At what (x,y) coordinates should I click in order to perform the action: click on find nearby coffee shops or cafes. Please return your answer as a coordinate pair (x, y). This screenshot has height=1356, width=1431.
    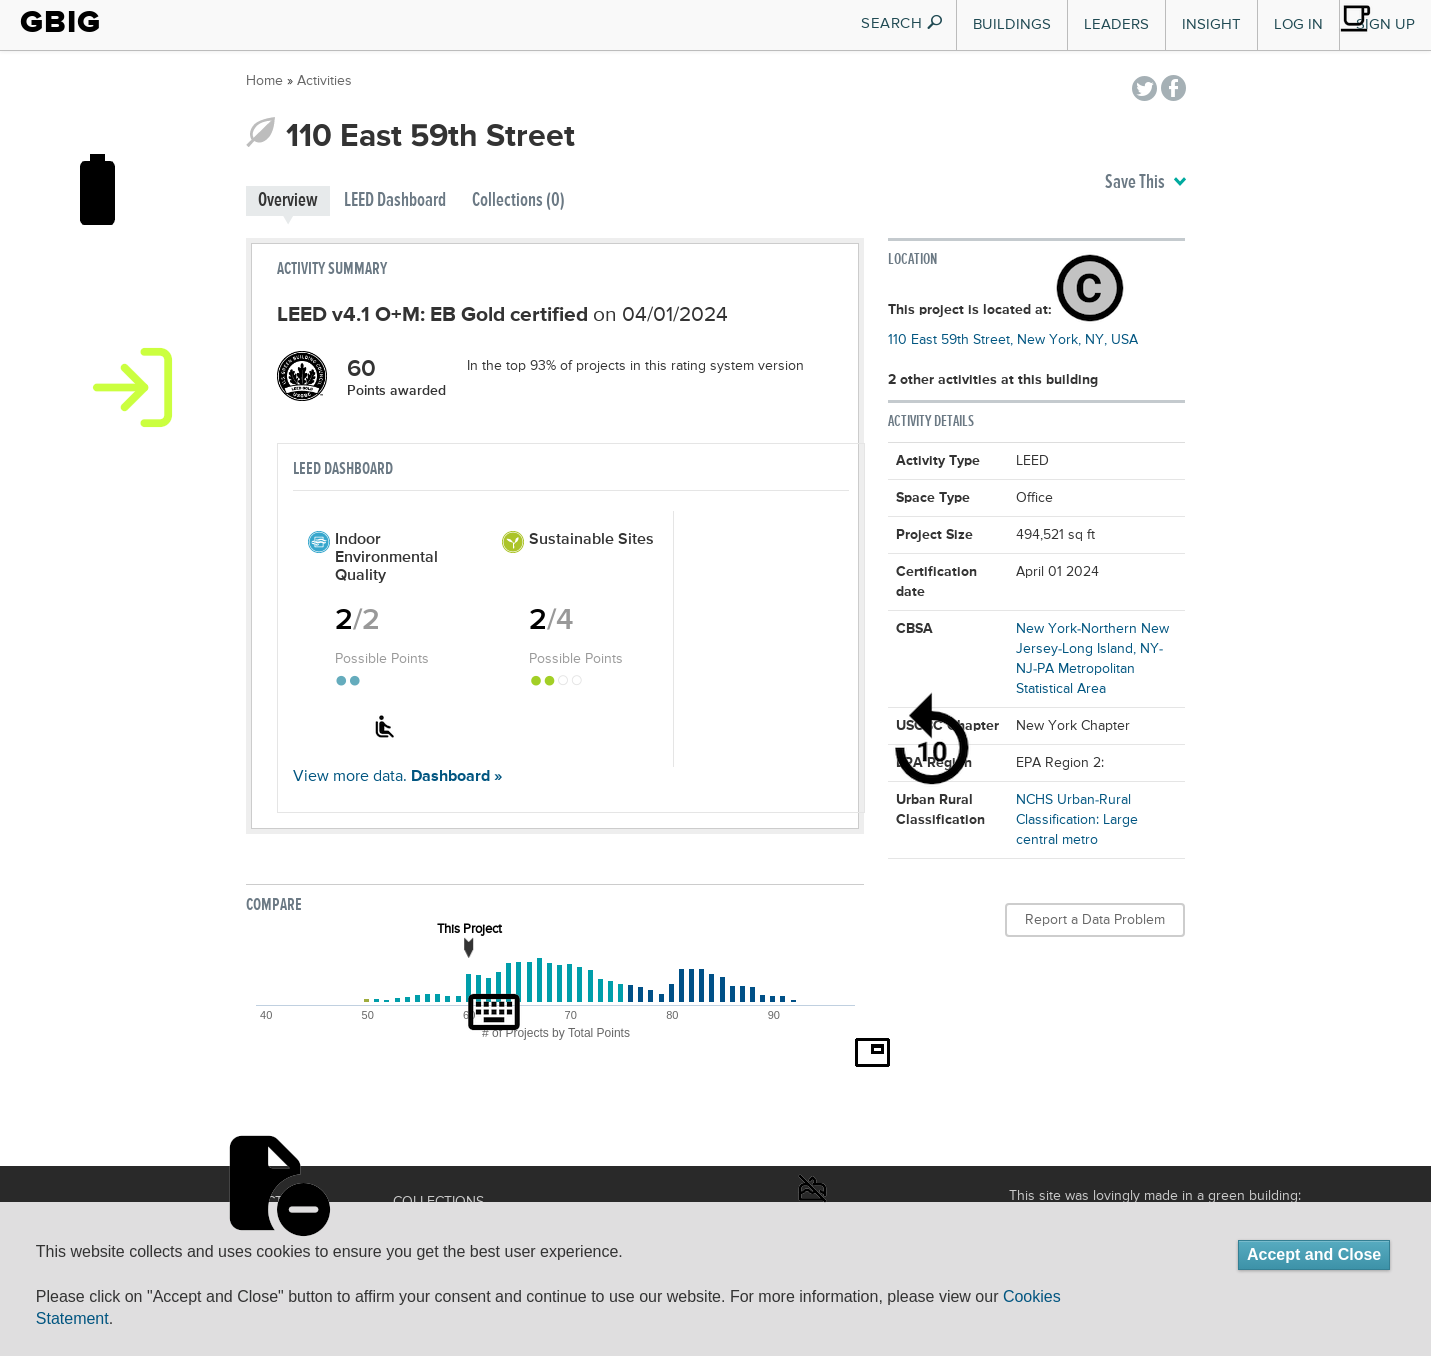
    Looking at the image, I should click on (1355, 18).